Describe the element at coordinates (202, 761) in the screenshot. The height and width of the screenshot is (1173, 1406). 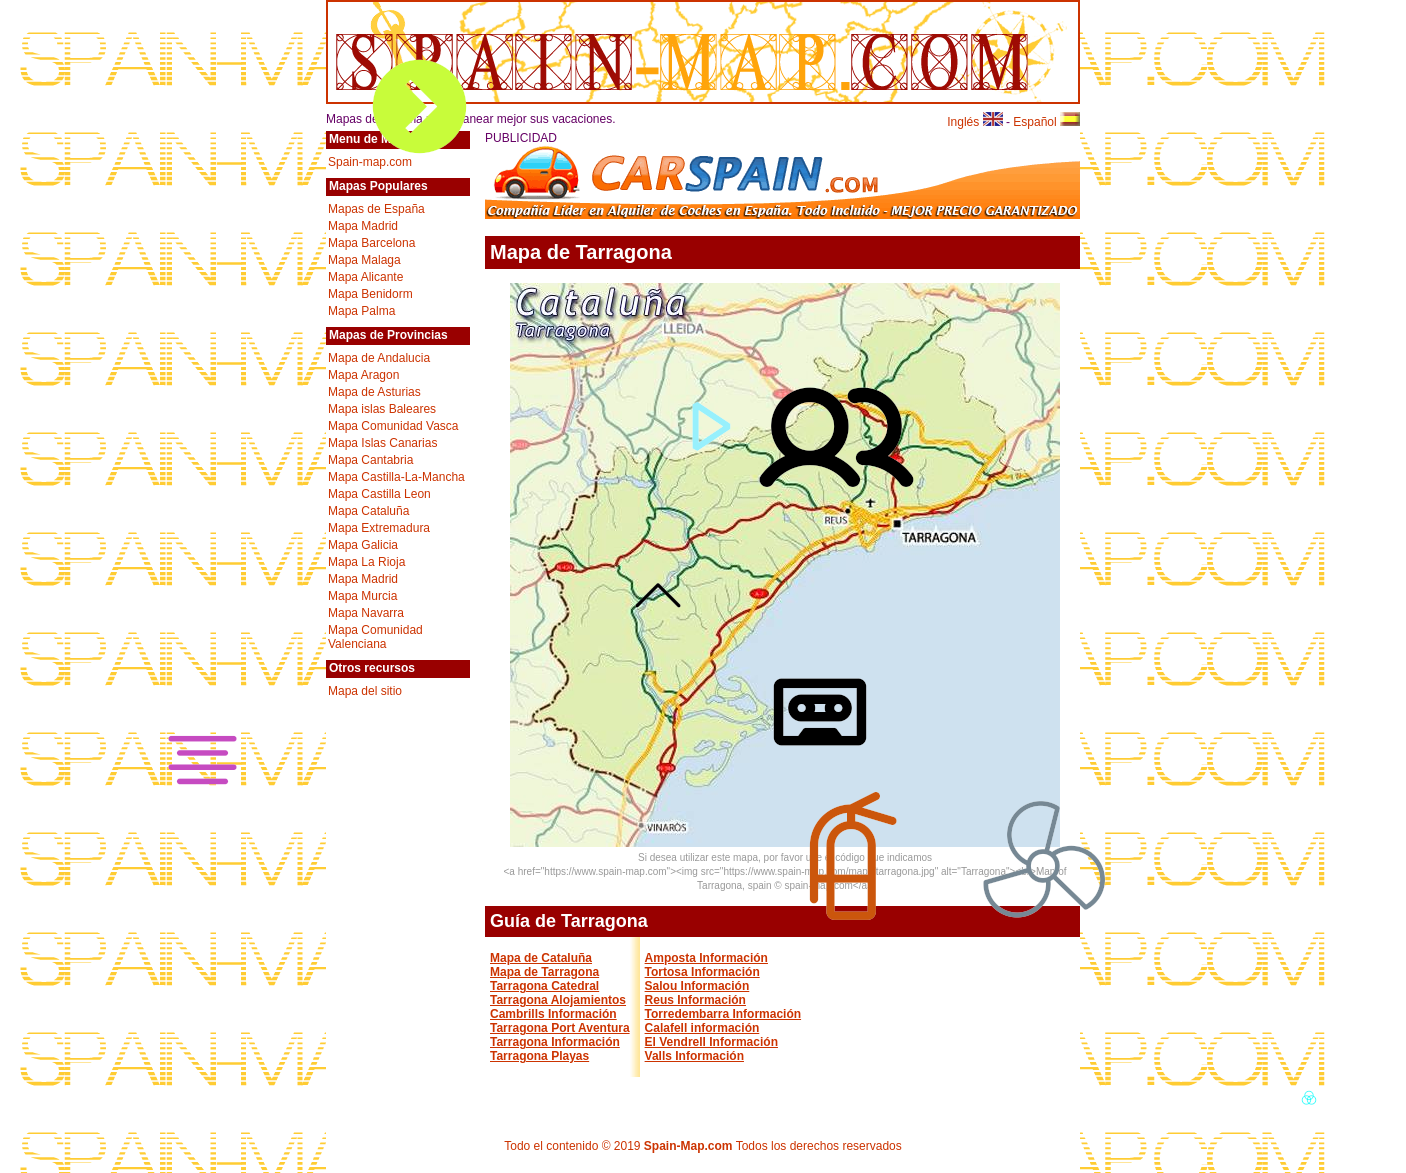
I see `center align text` at that location.